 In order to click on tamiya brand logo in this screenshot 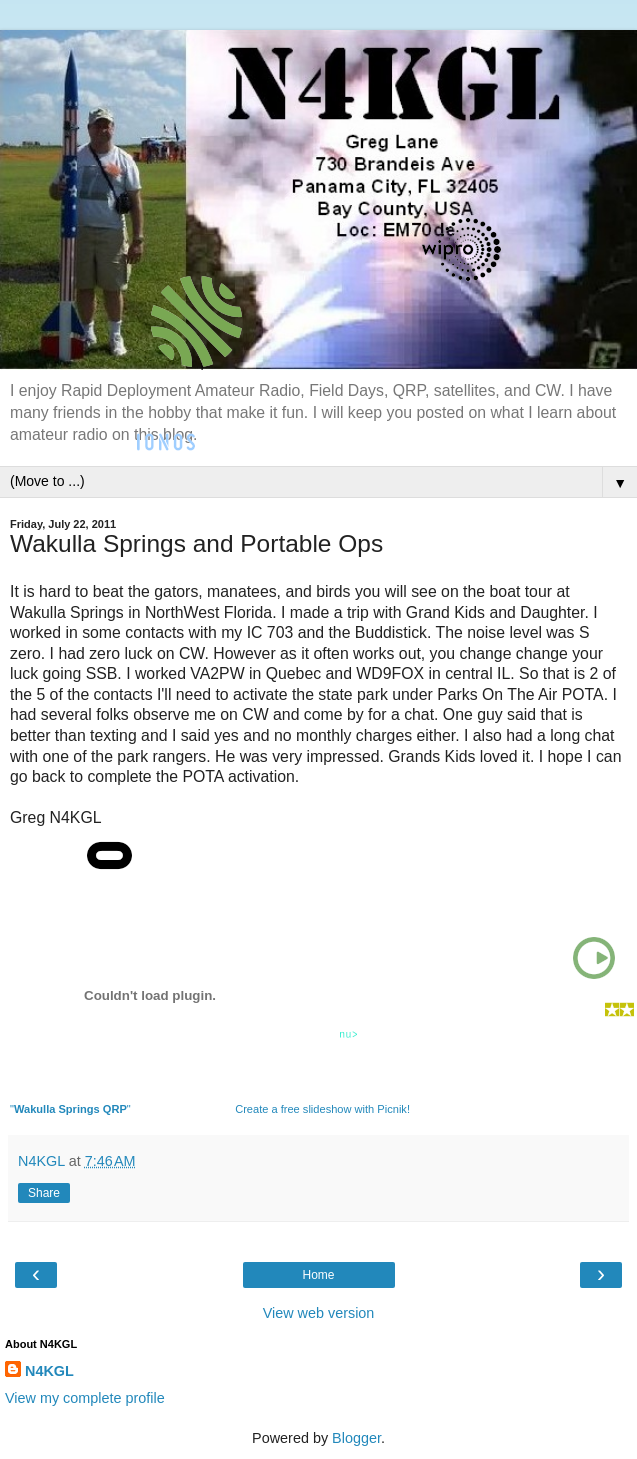, I will do `click(619, 1009)`.